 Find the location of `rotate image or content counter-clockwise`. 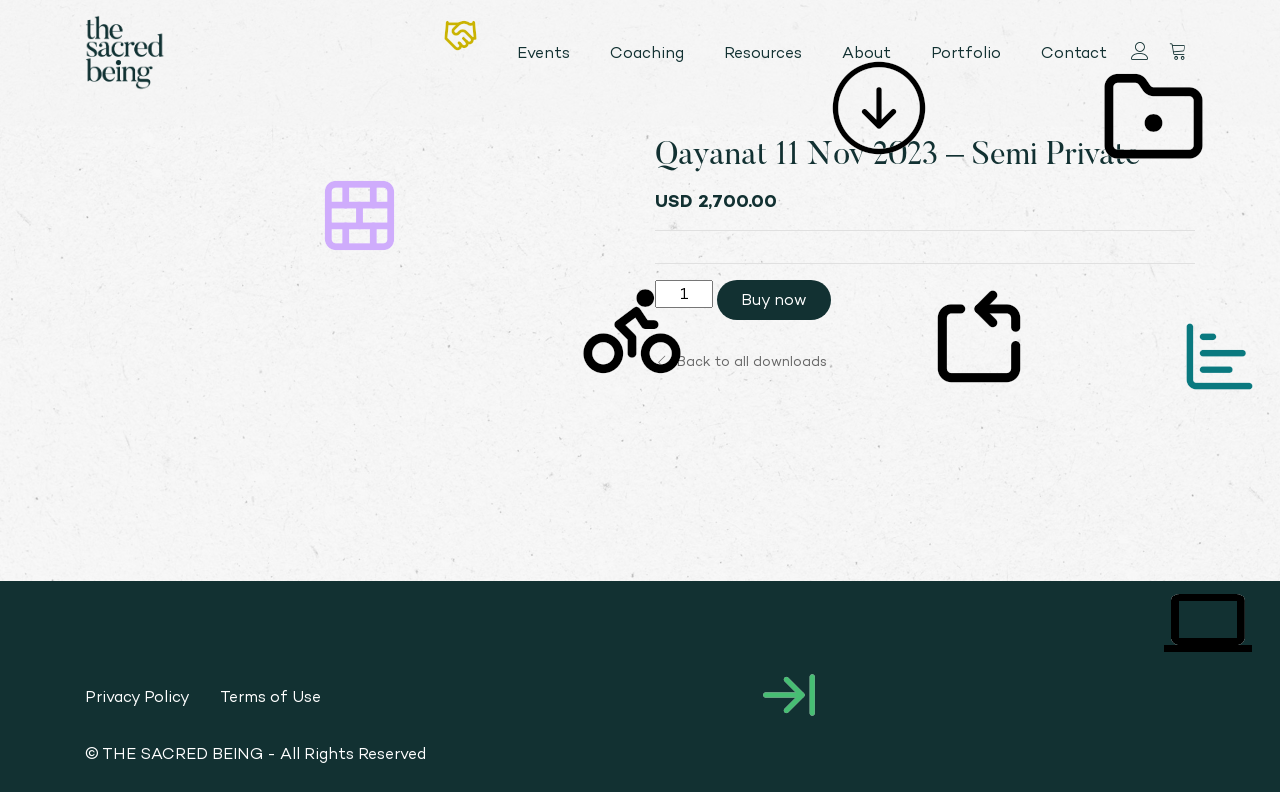

rotate image or content counter-clockwise is located at coordinates (979, 341).